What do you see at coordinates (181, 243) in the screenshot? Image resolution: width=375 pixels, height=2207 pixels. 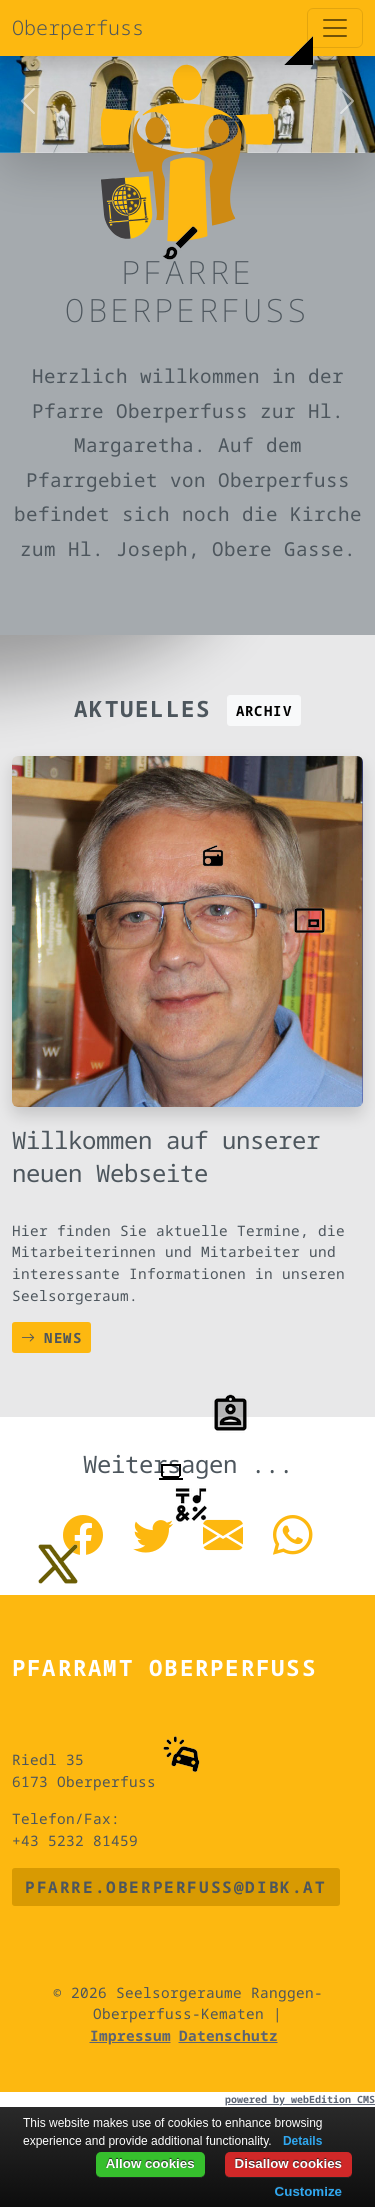 I see `access brush or painting tools` at bounding box center [181, 243].